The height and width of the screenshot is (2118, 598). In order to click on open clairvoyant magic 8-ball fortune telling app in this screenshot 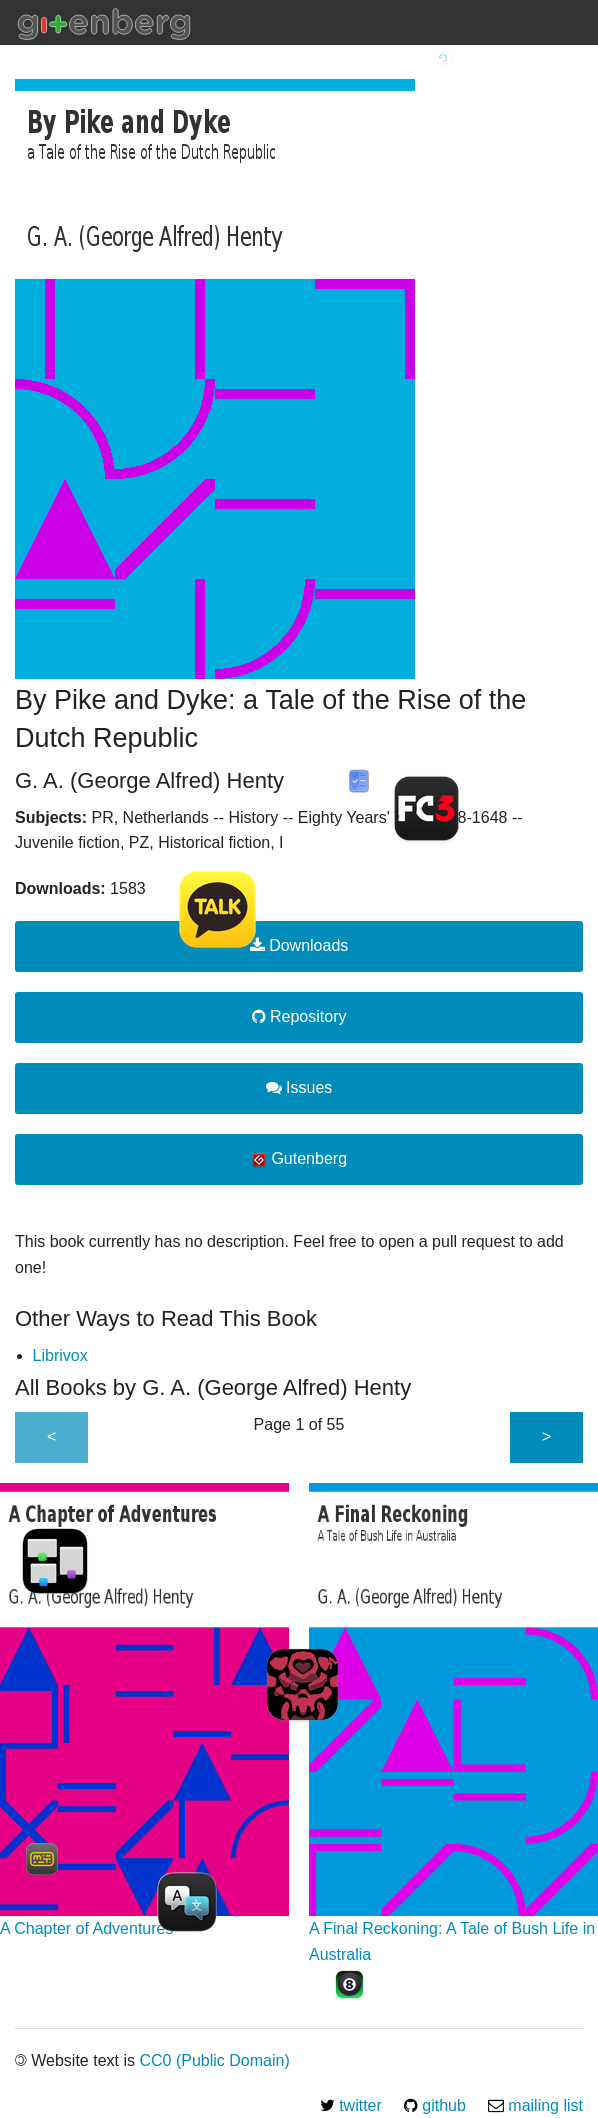, I will do `click(349, 1984)`.